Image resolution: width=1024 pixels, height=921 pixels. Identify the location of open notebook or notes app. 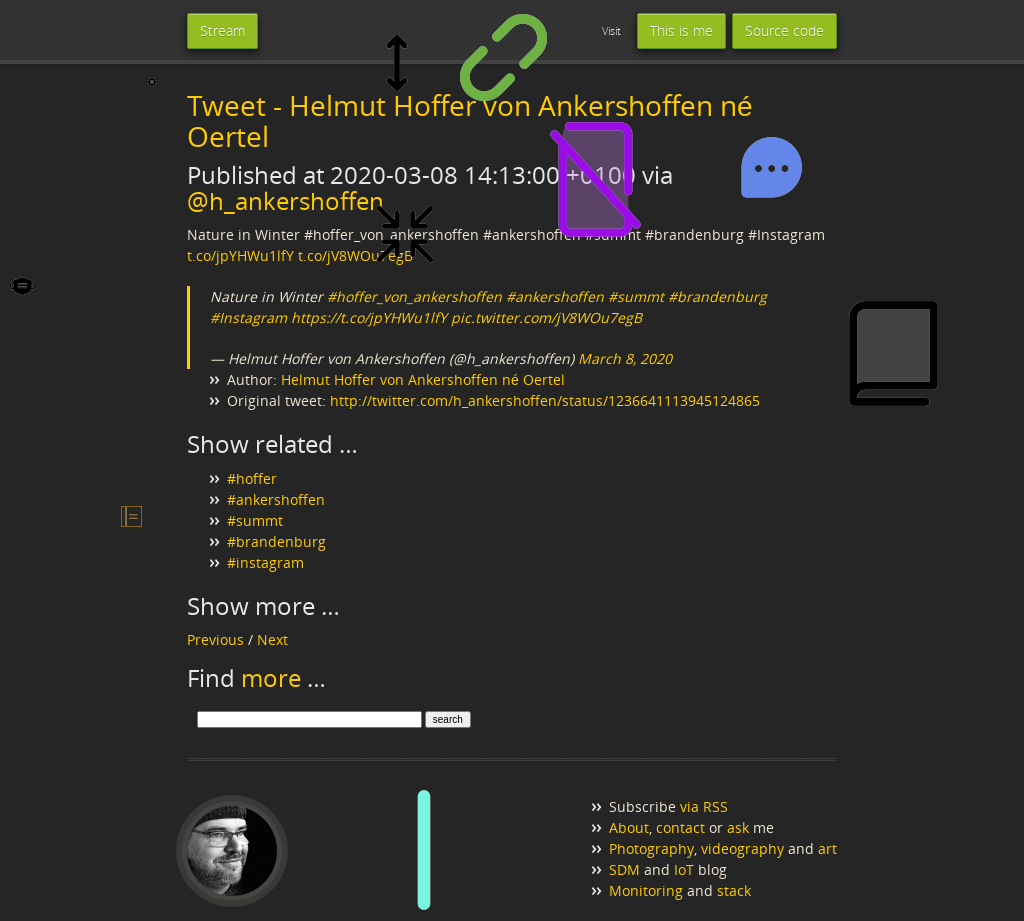
(131, 516).